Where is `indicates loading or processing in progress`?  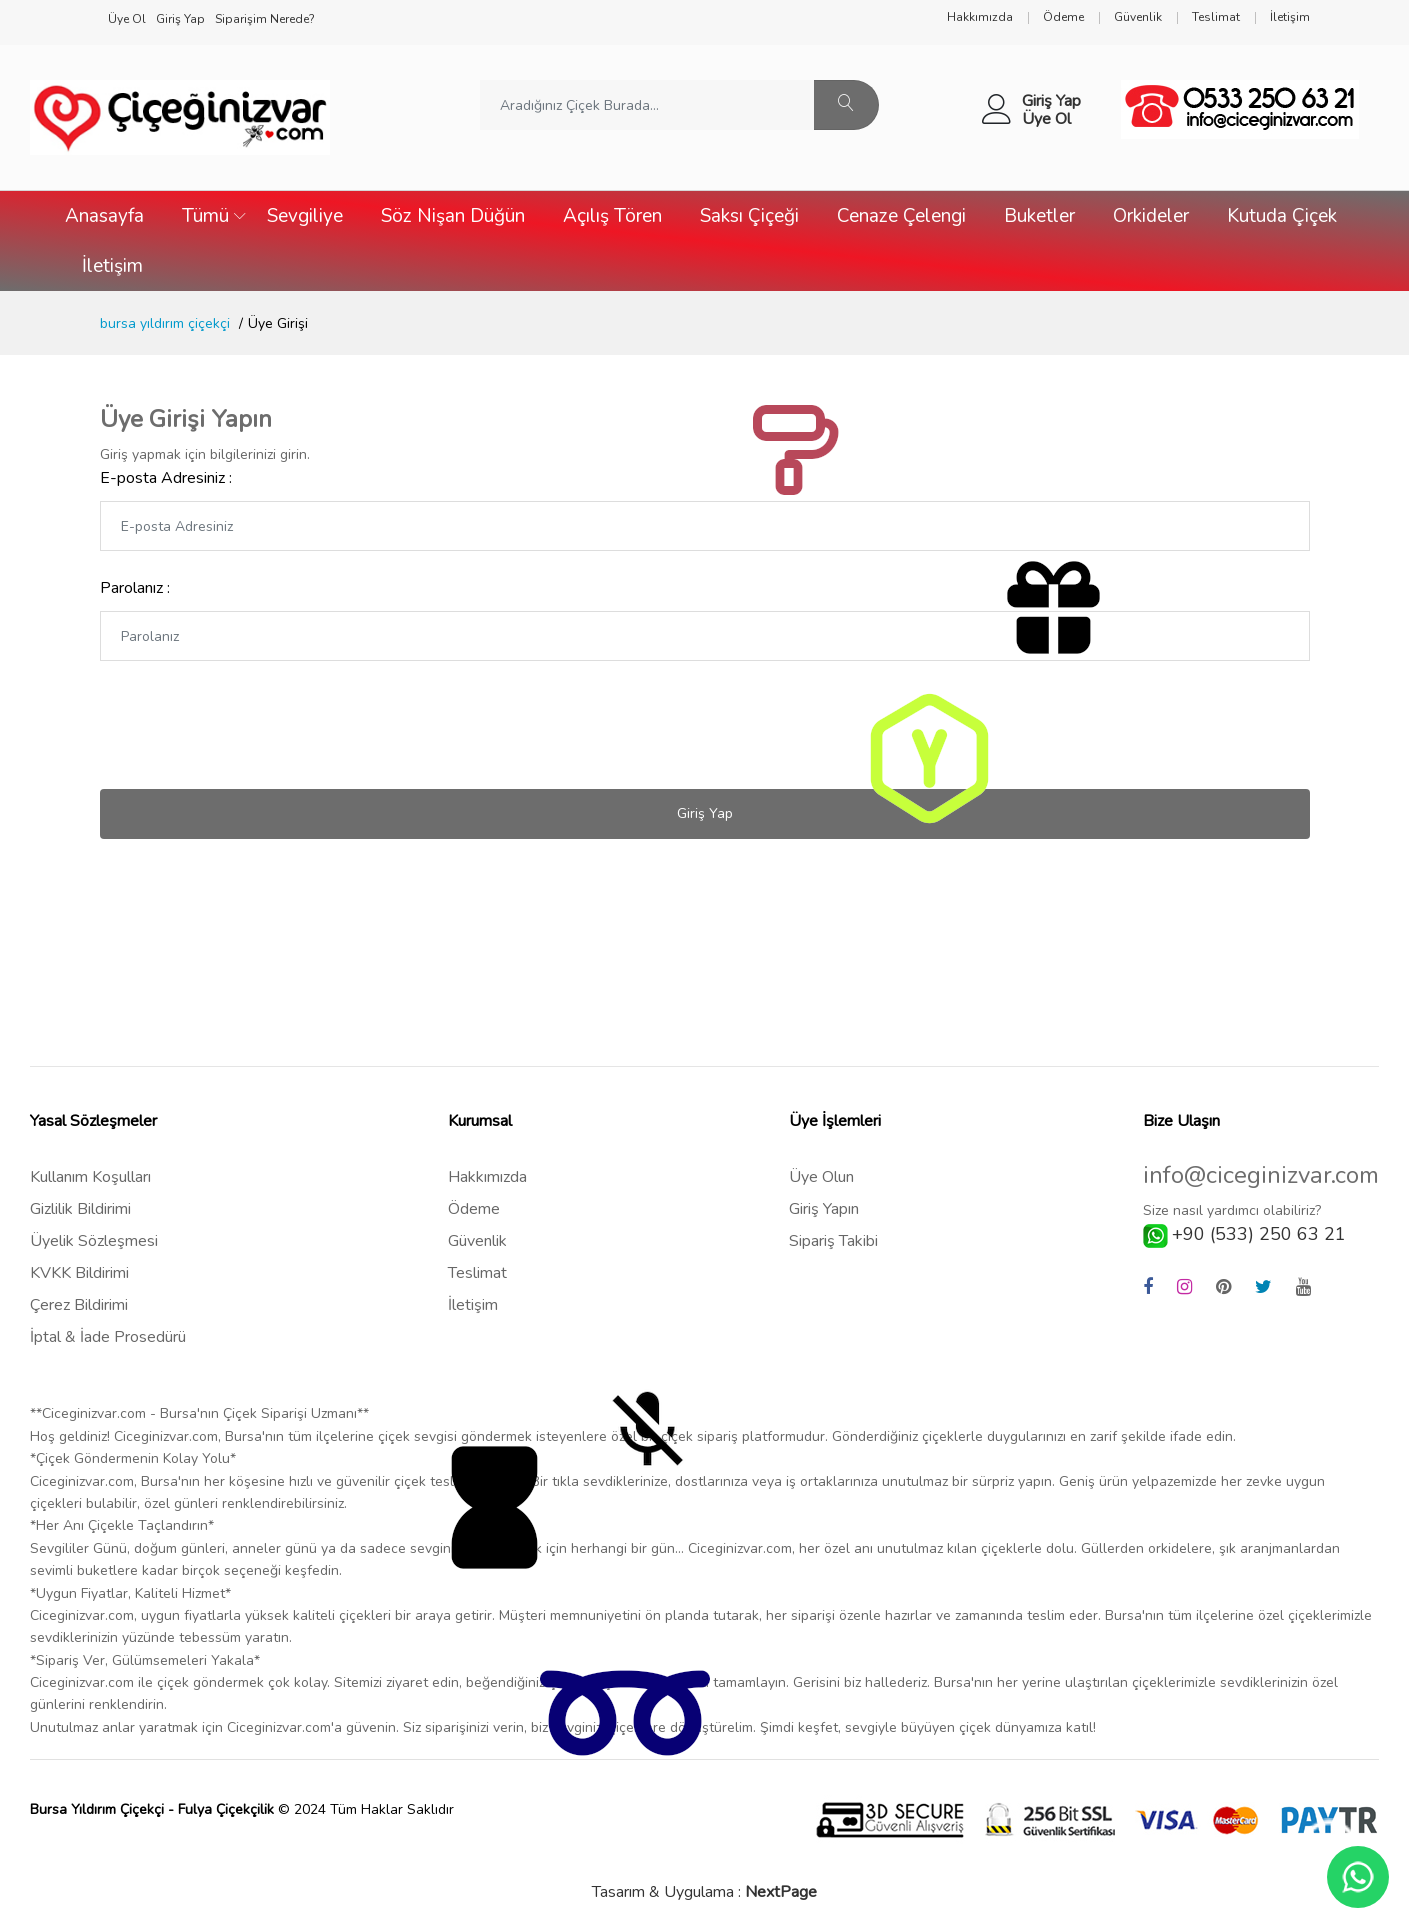 indicates loading or processing in progress is located at coordinates (494, 1507).